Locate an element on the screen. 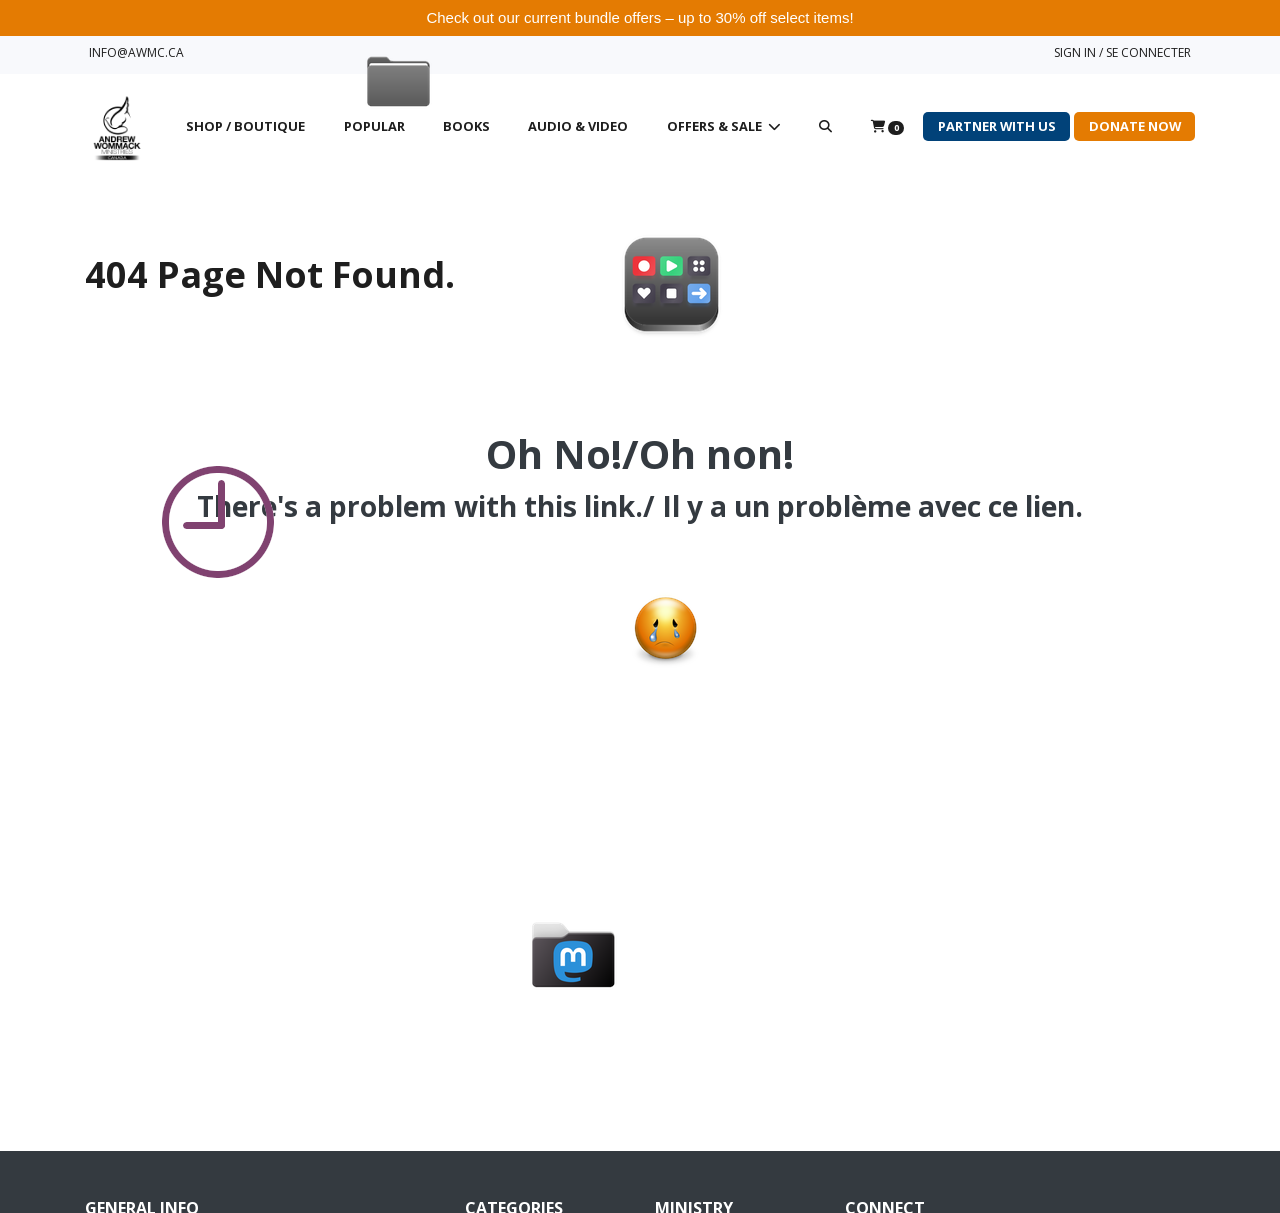 This screenshot has width=1280, height=1213. access date and time settings is located at coordinates (218, 522).